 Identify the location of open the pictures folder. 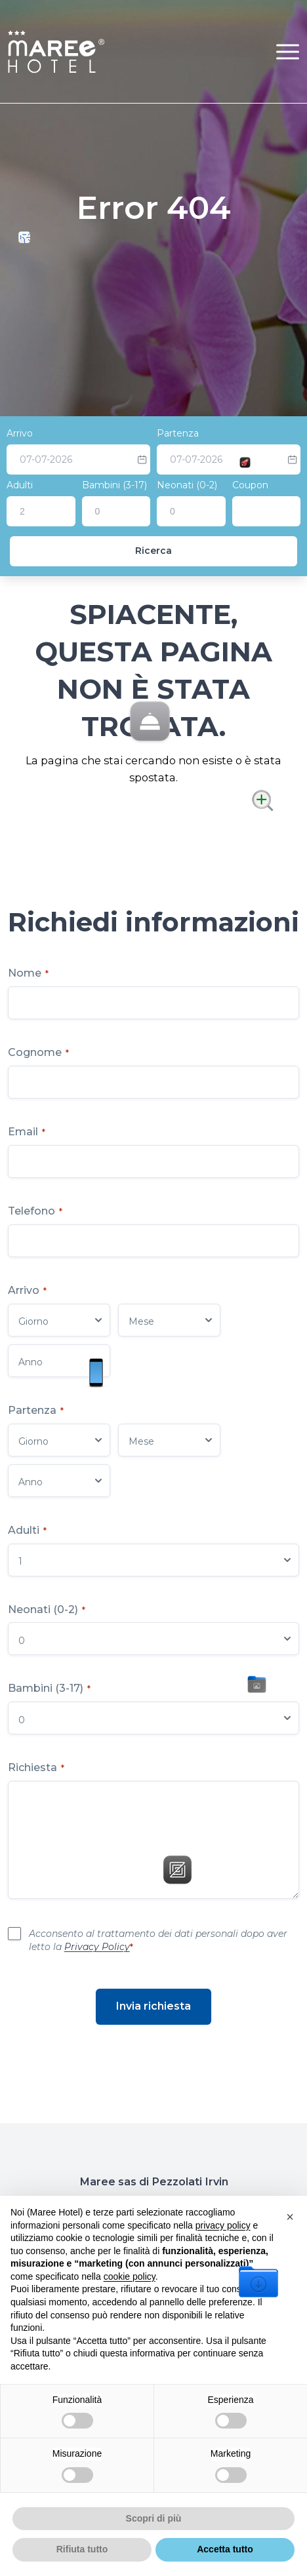
(256, 1684).